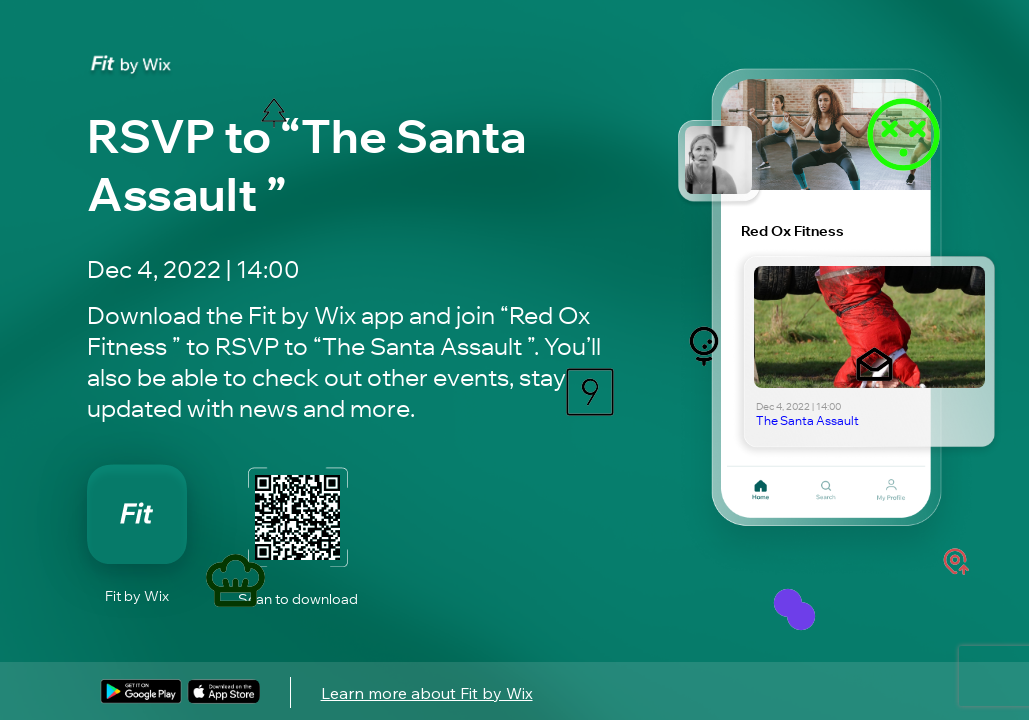  I want to click on access cooking or recipe features, so click(235, 581).